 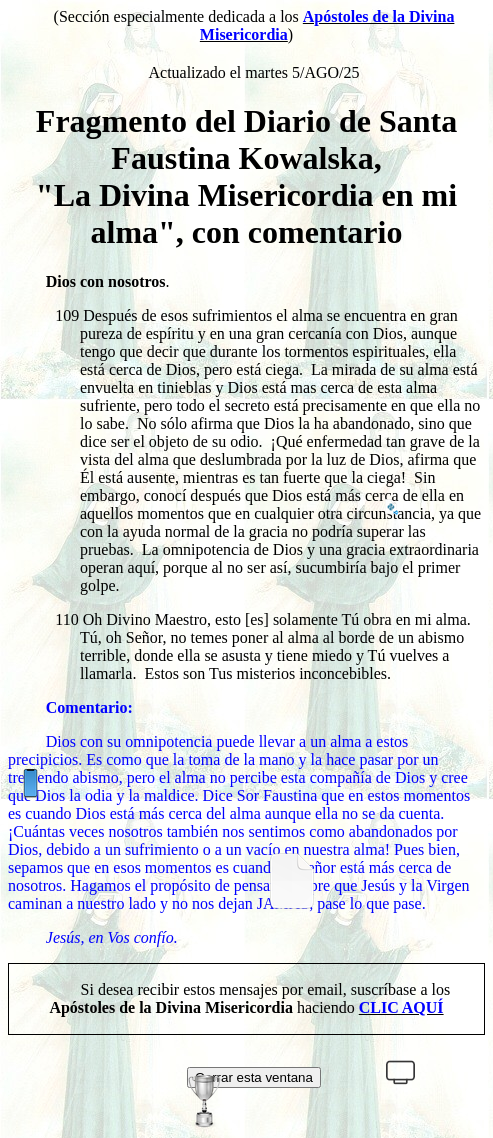 I want to click on open a python file in visual studio code, so click(x=391, y=507).